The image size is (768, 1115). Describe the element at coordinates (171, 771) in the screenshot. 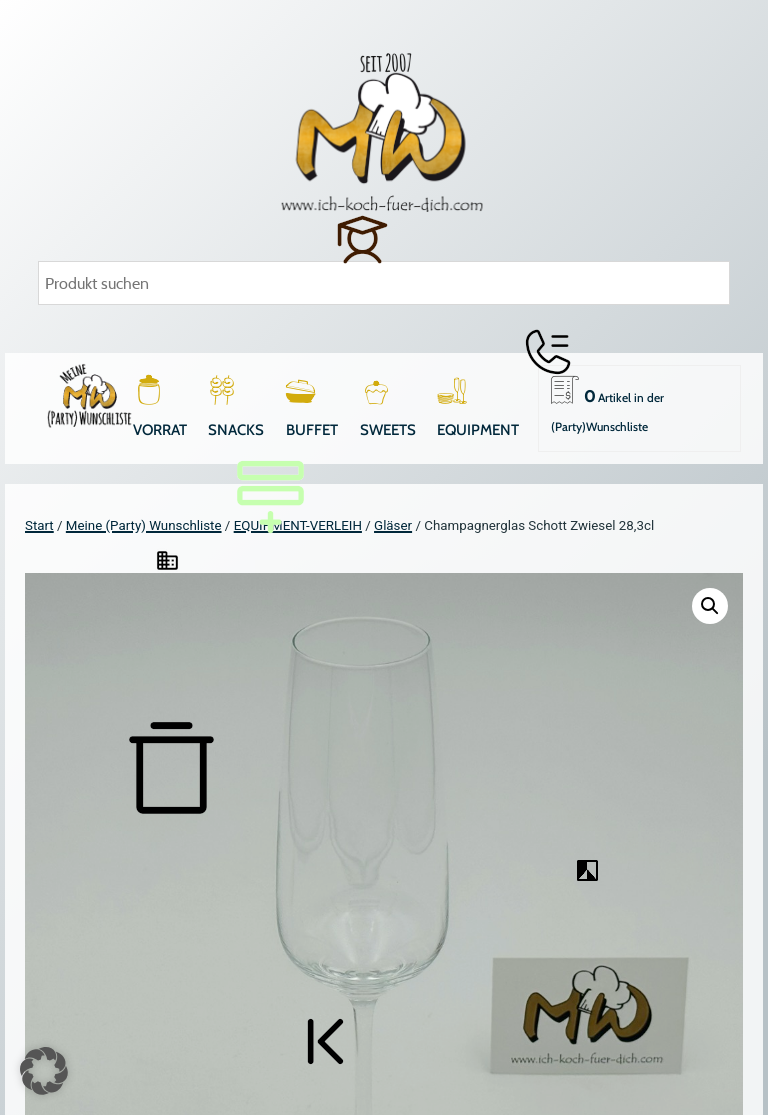

I see `delete an item` at that location.